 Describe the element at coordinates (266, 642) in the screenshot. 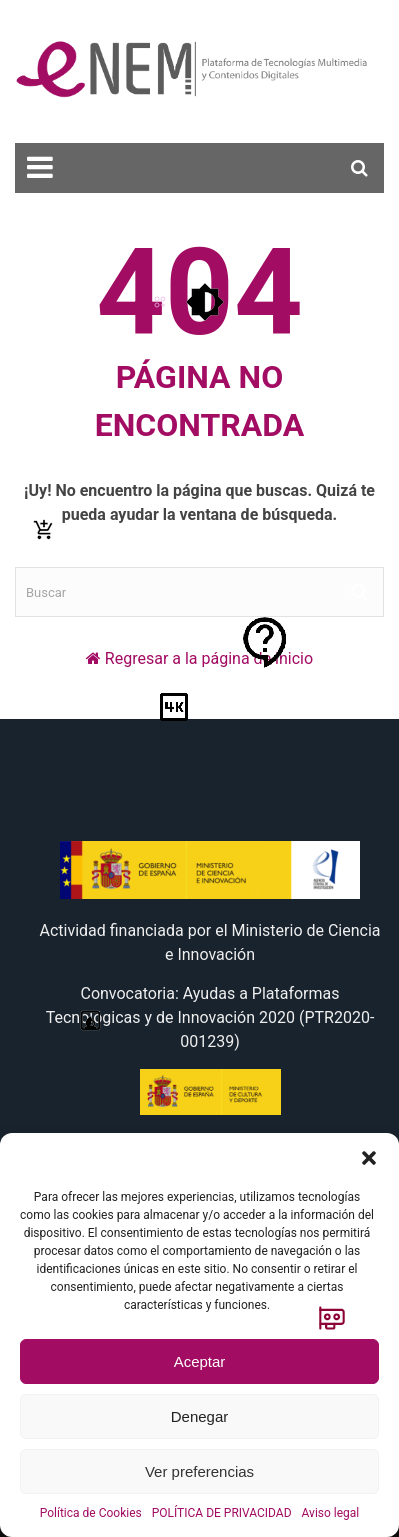

I see `contact customer support` at that location.